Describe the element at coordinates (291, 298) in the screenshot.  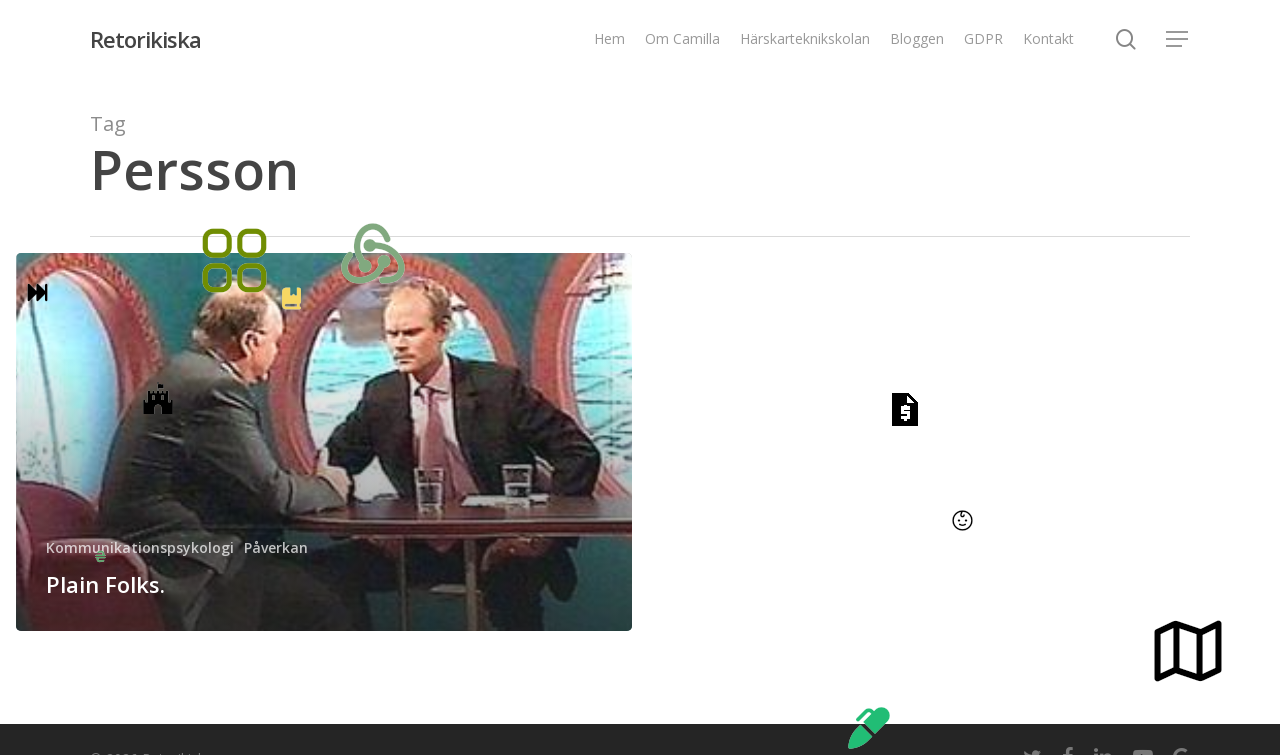
I see `access your bookmarked reading list` at that location.